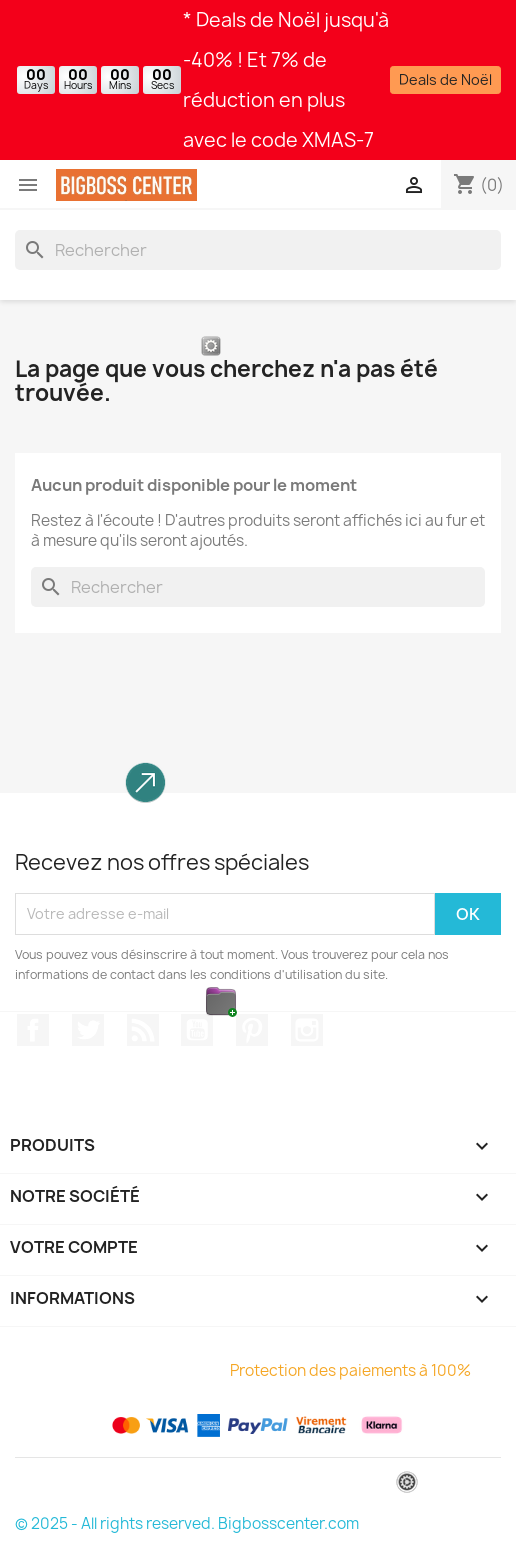 The height and width of the screenshot is (1550, 516). What do you see at coordinates (407, 1482) in the screenshot?
I see `access system or application settings` at bounding box center [407, 1482].